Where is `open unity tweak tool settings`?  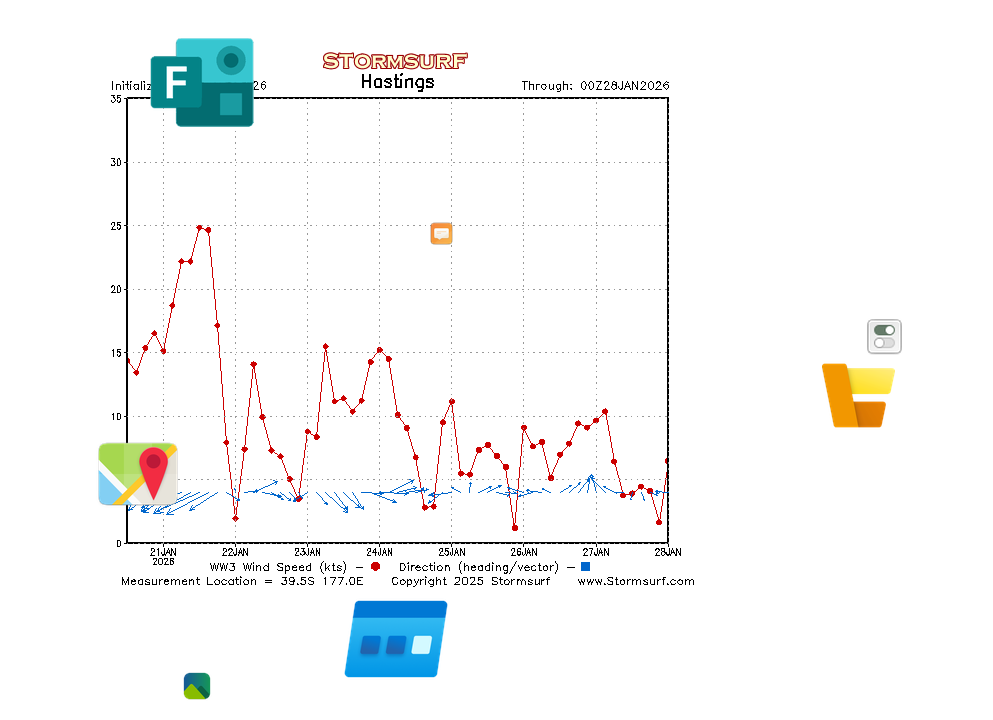
open unity tweak tool settings is located at coordinates (884, 336).